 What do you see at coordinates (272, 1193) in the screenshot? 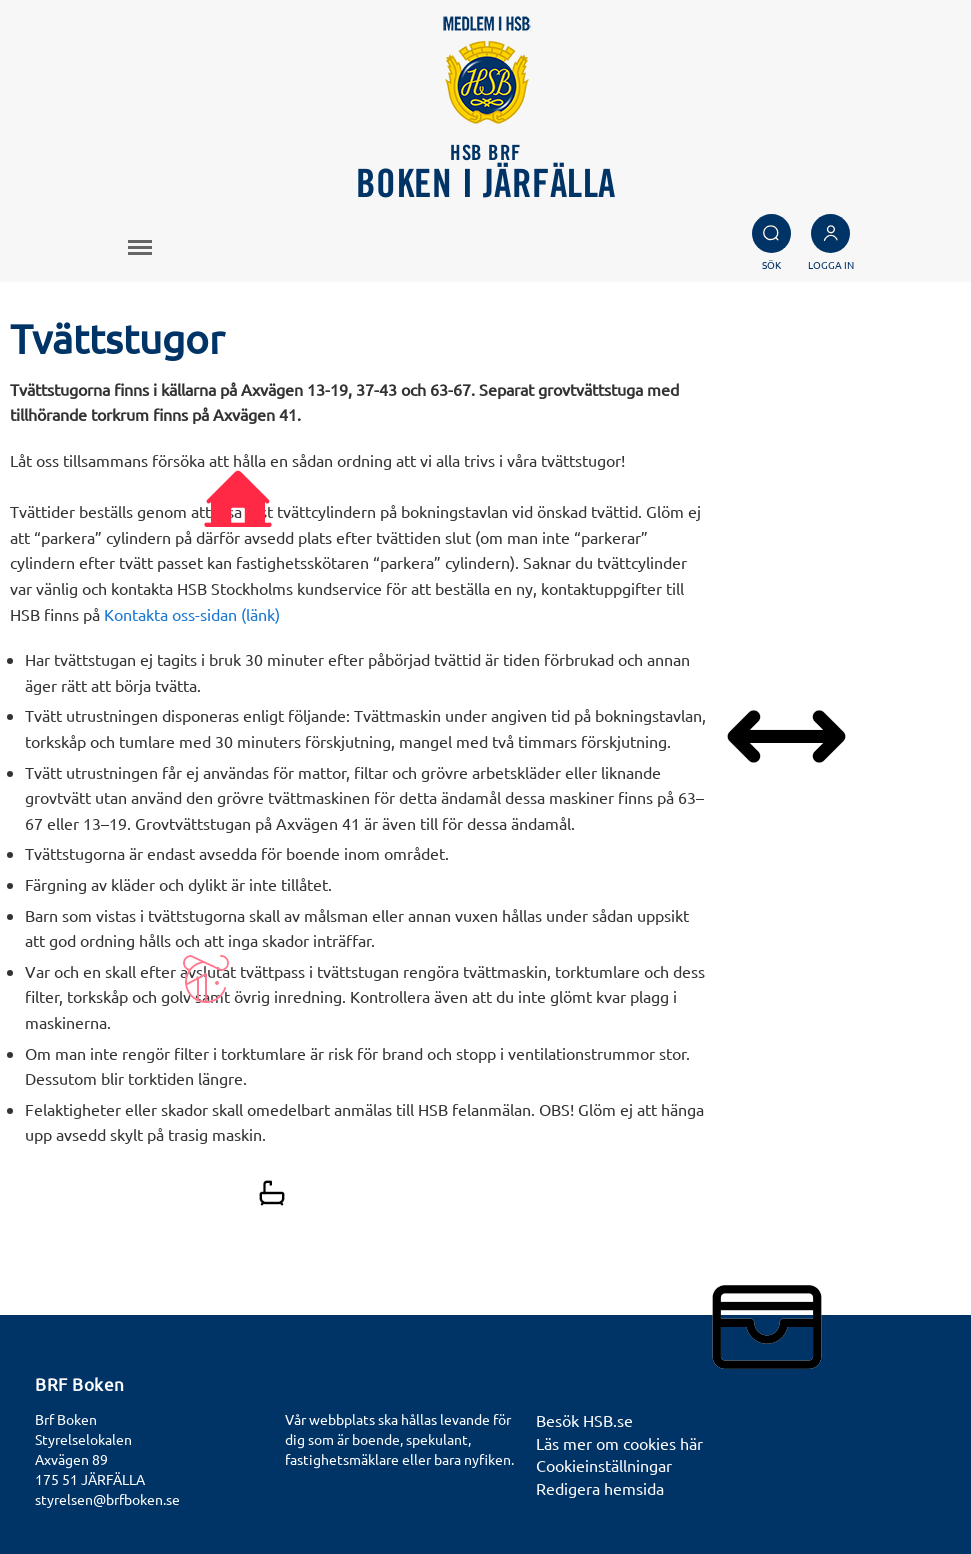
I see `indicates bathroom amenities available` at bounding box center [272, 1193].